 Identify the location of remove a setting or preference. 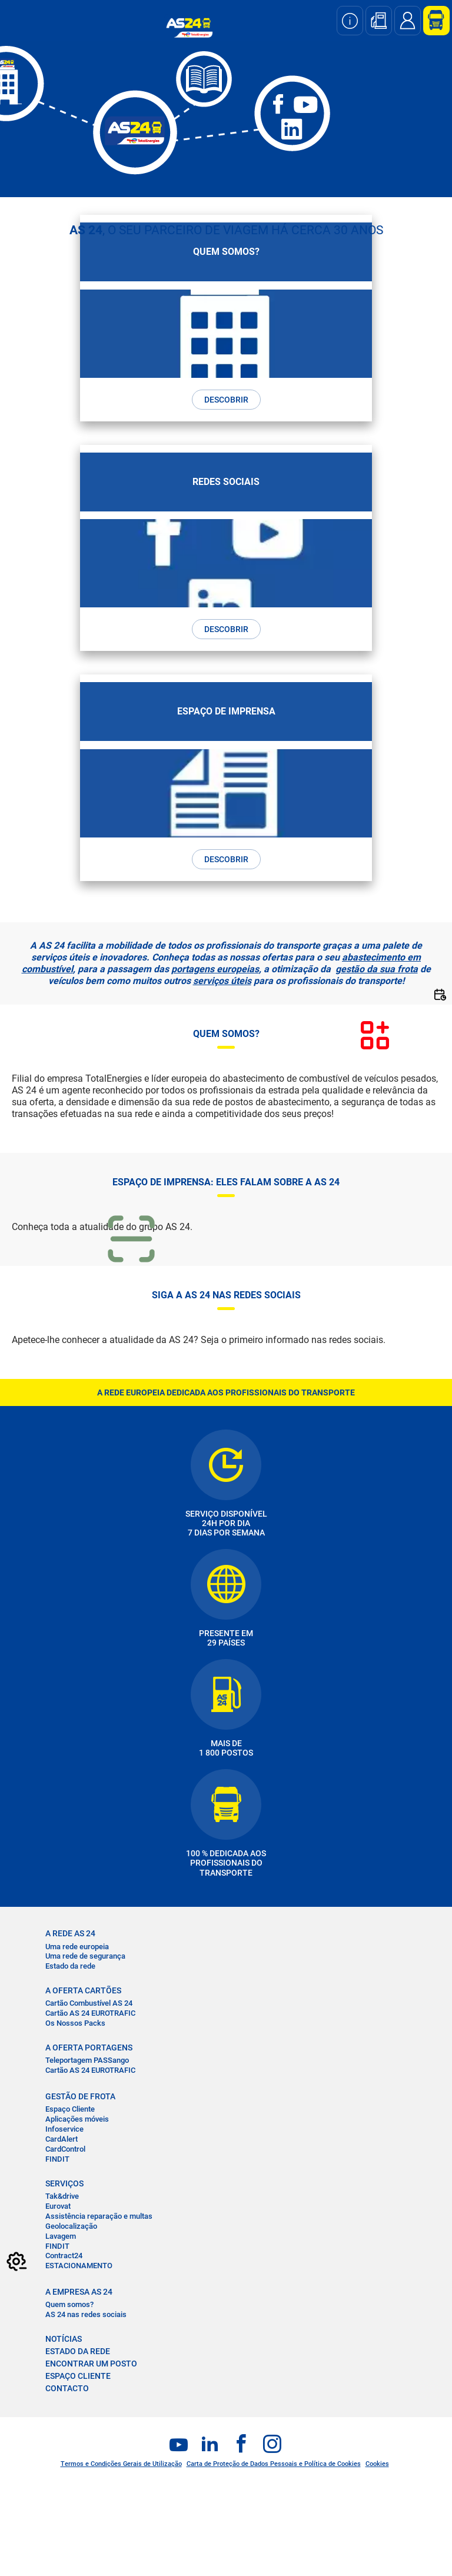
(16, 2261).